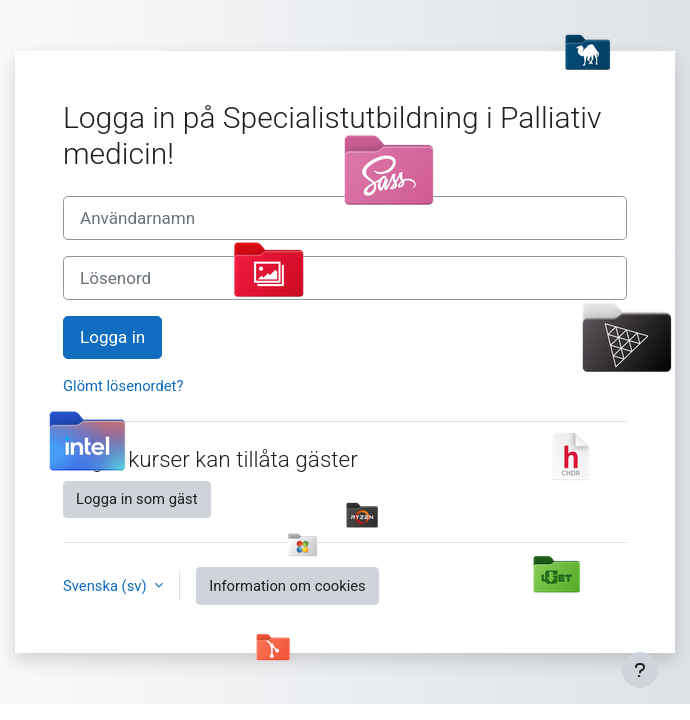 The image size is (690, 720). Describe the element at coordinates (273, 648) in the screenshot. I see `open git repository folder` at that location.